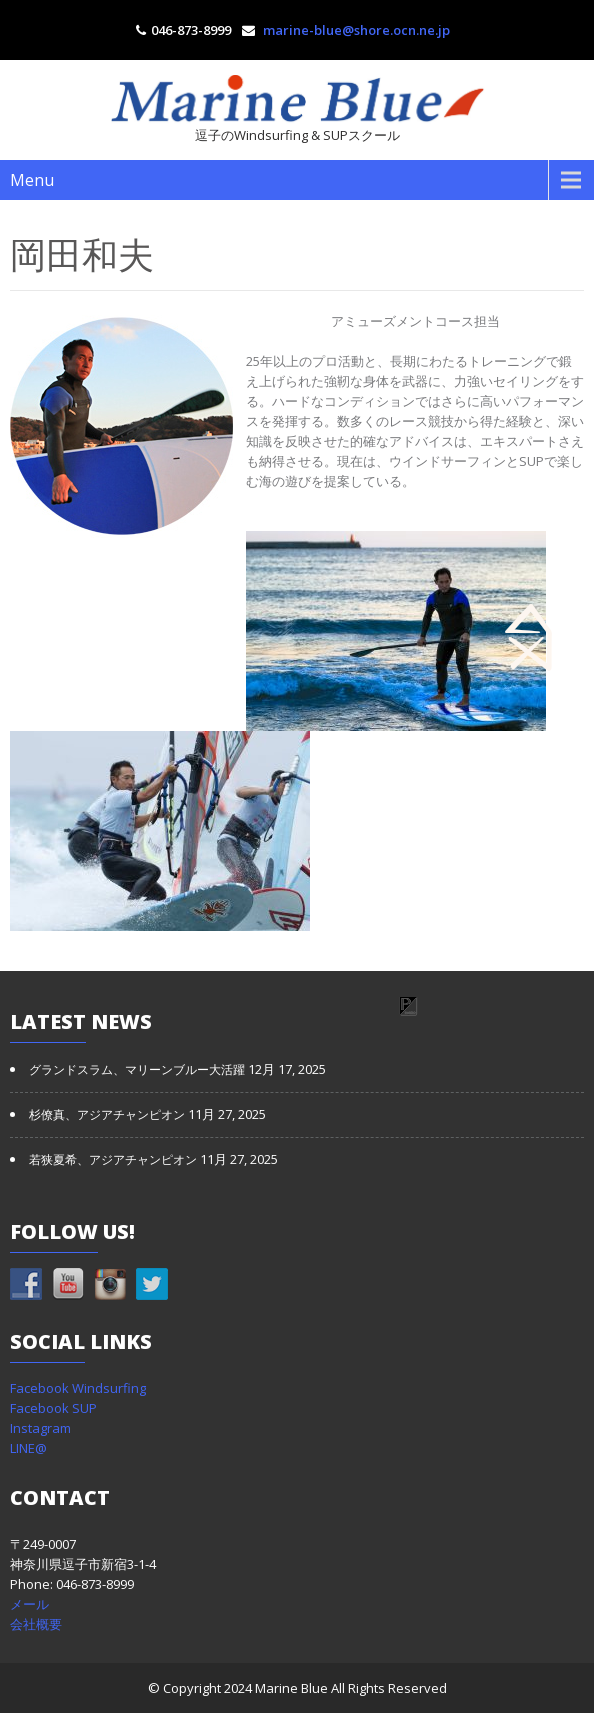  Describe the element at coordinates (408, 1006) in the screenshot. I see `Piaggio Group company logo` at that location.